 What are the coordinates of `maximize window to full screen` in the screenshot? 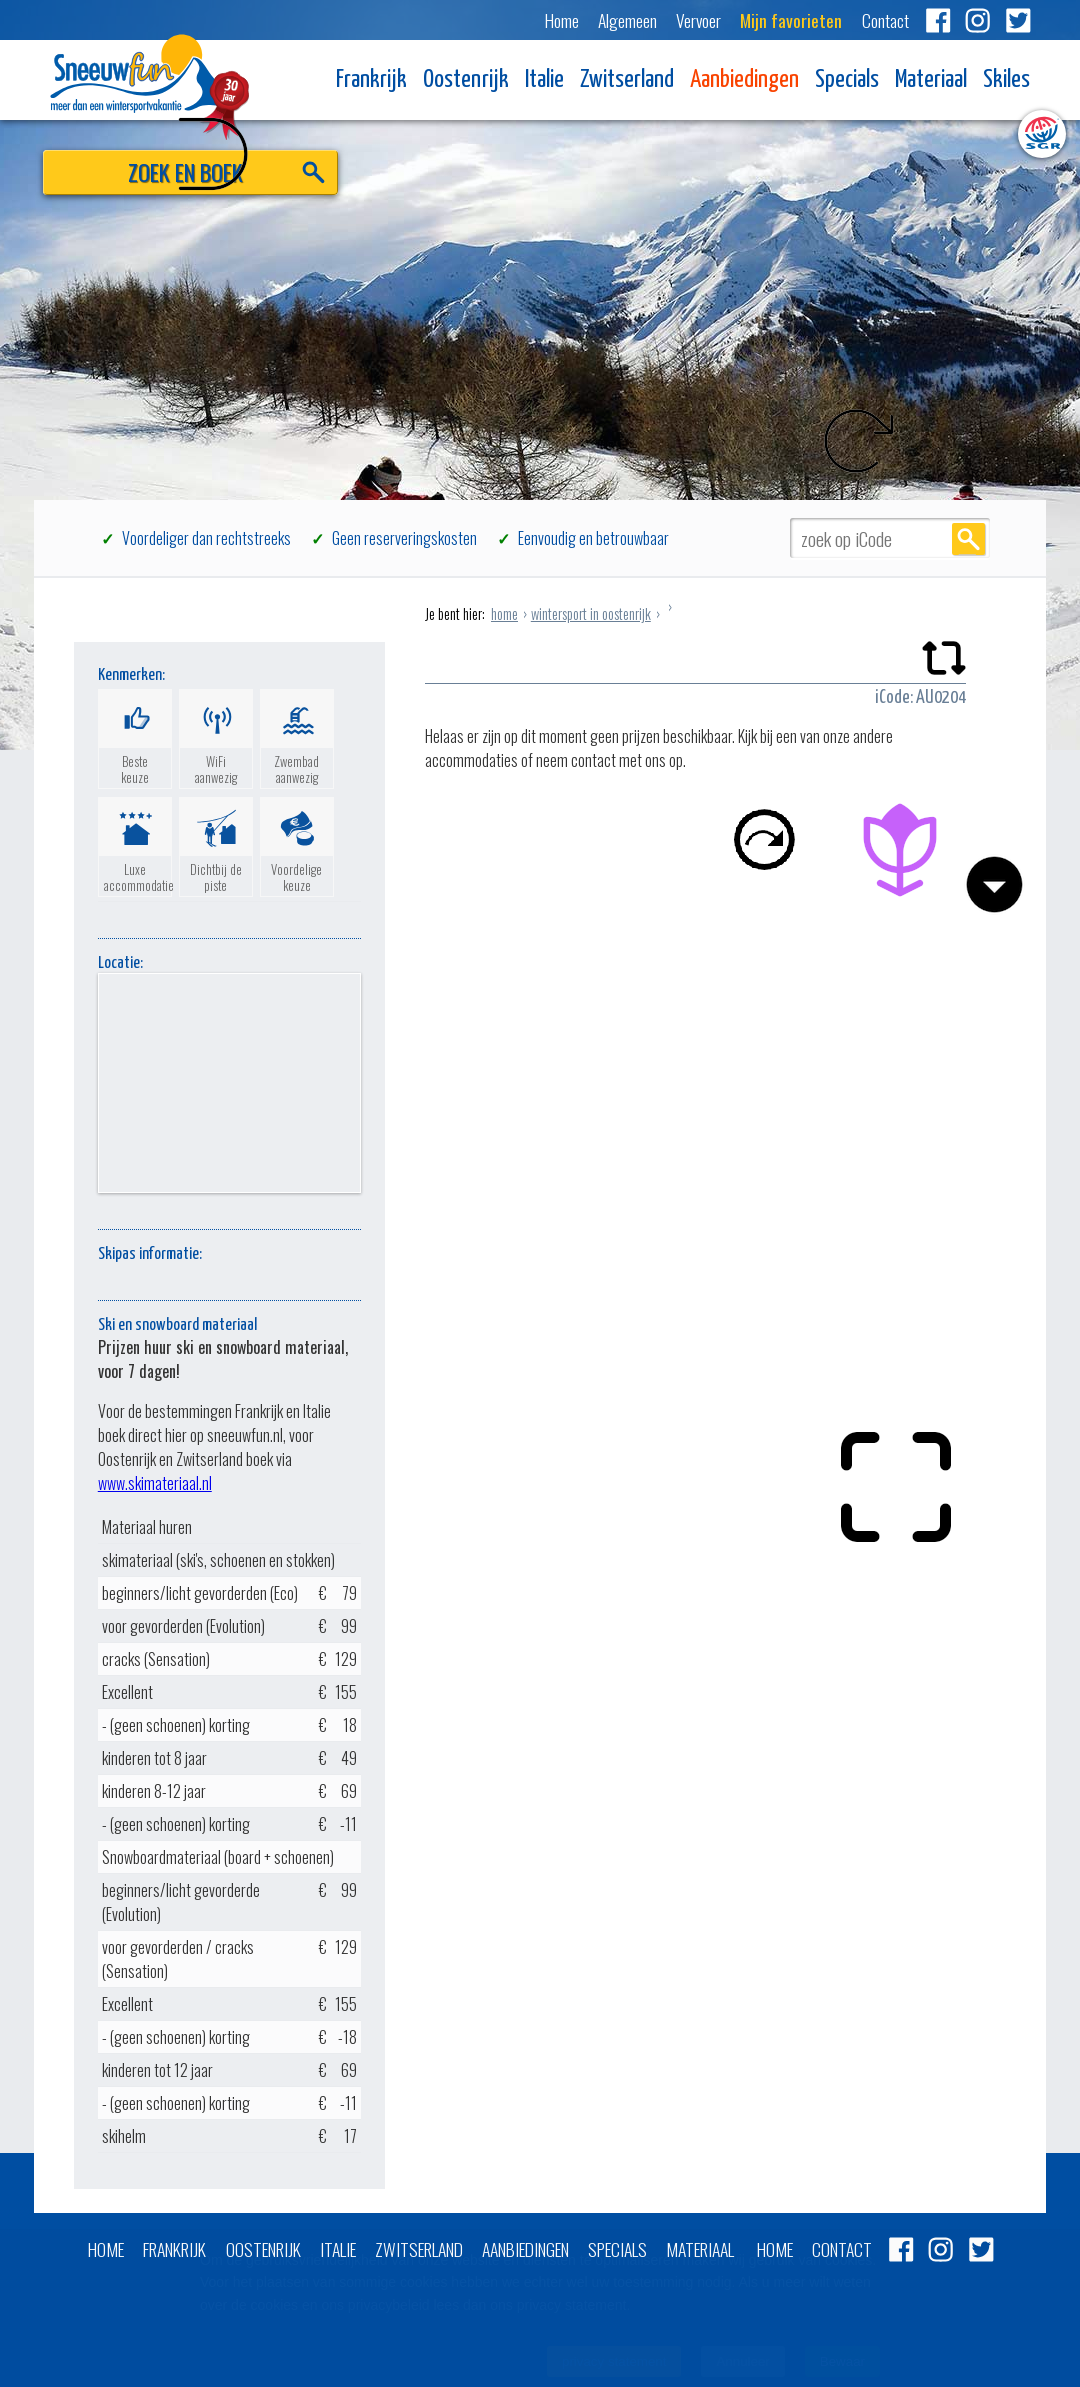 It's located at (896, 1487).